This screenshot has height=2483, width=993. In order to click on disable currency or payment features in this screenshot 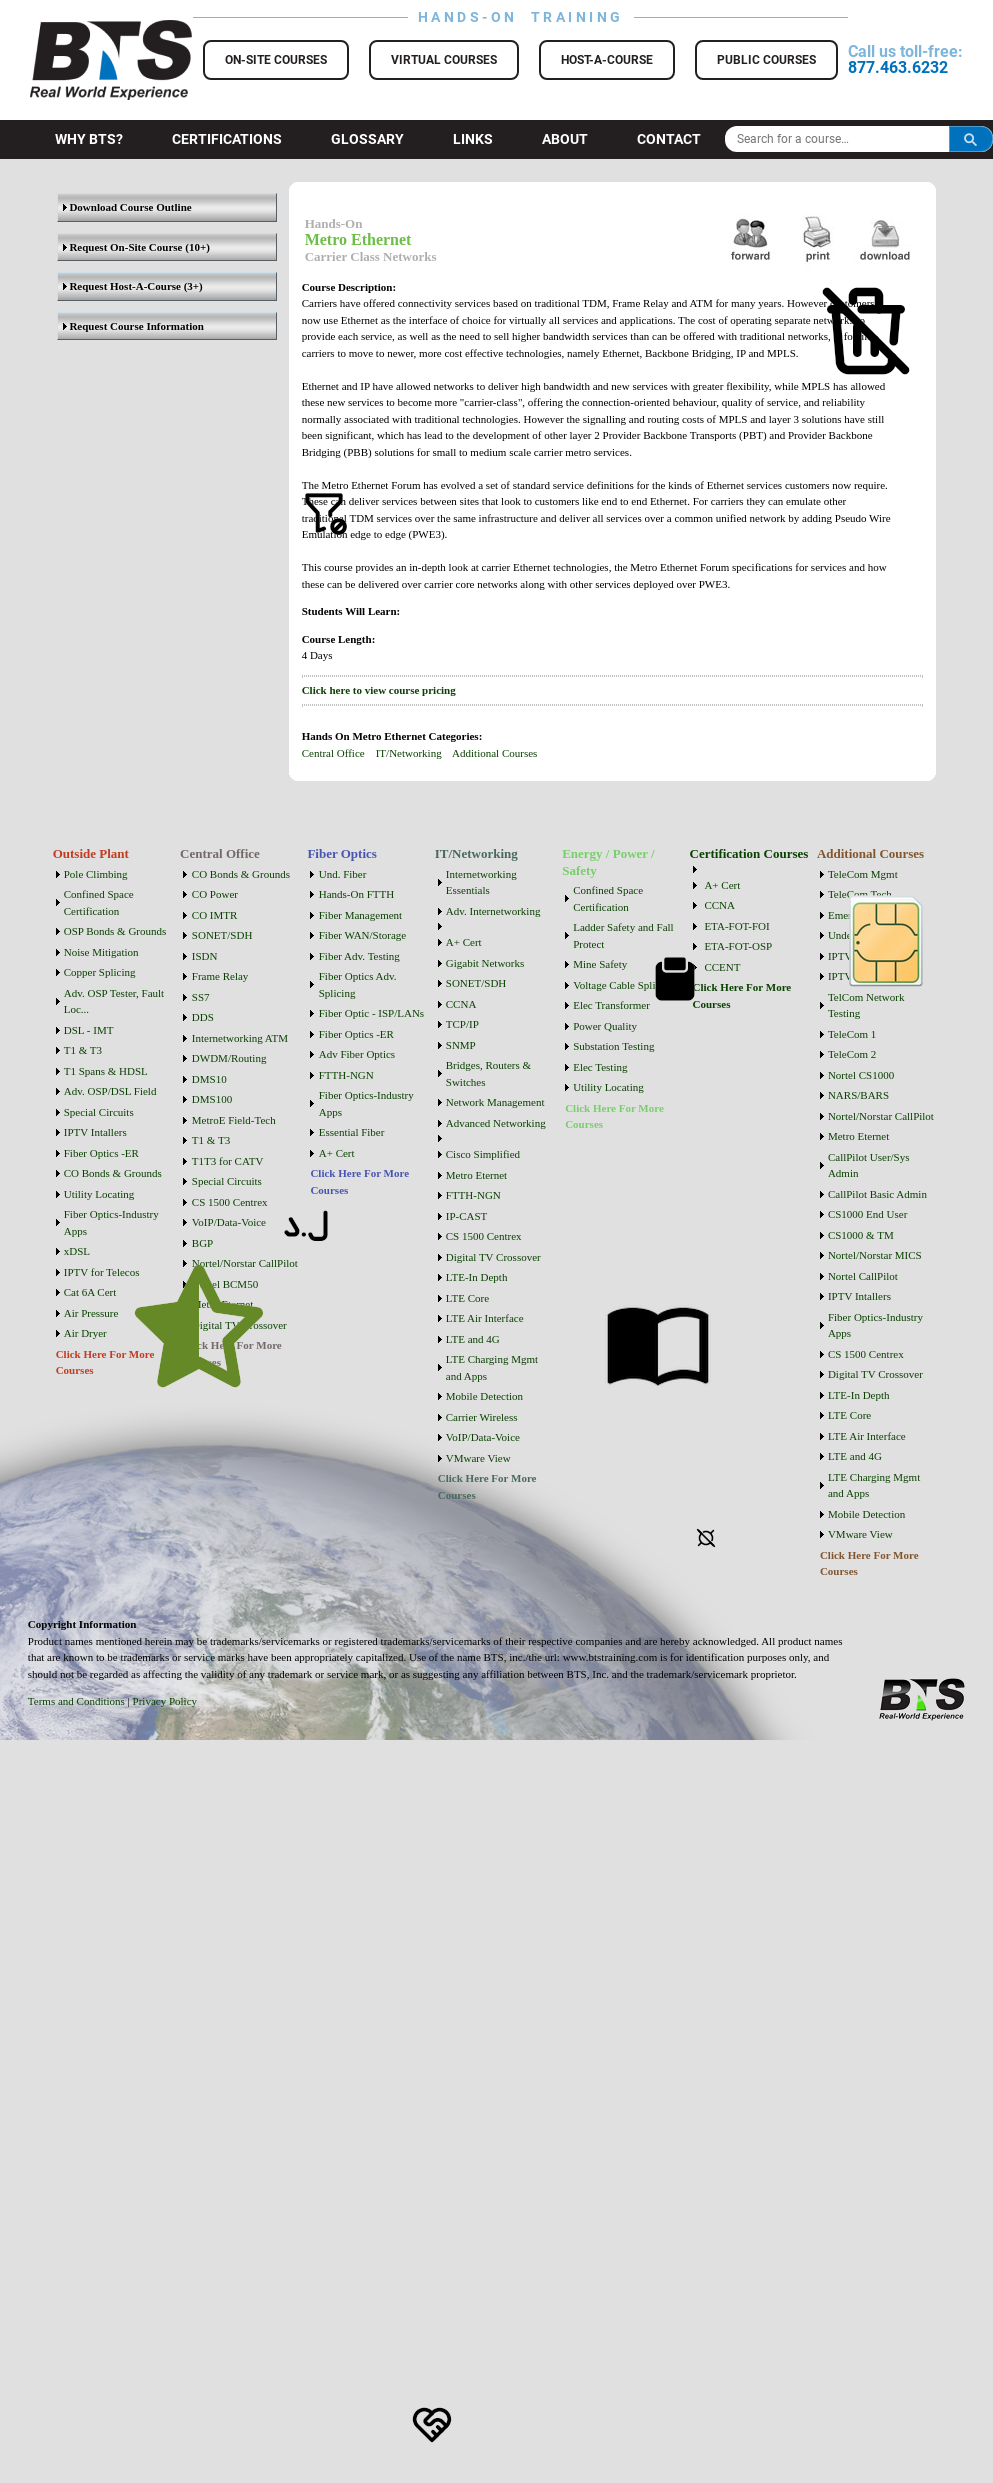, I will do `click(706, 1538)`.